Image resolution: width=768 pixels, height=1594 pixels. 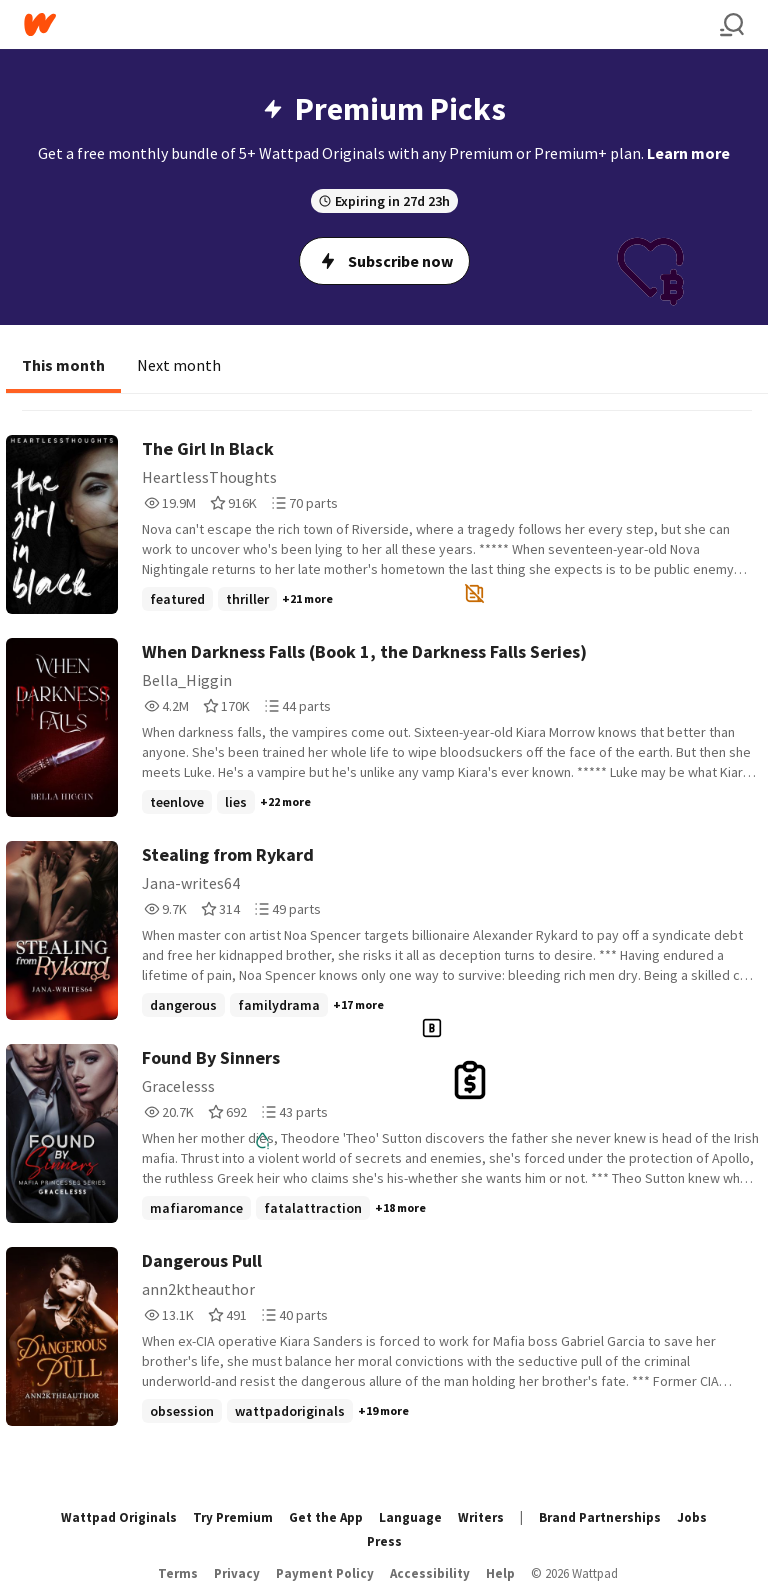 I want to click on view financial report, so click(x=470, y=1080).